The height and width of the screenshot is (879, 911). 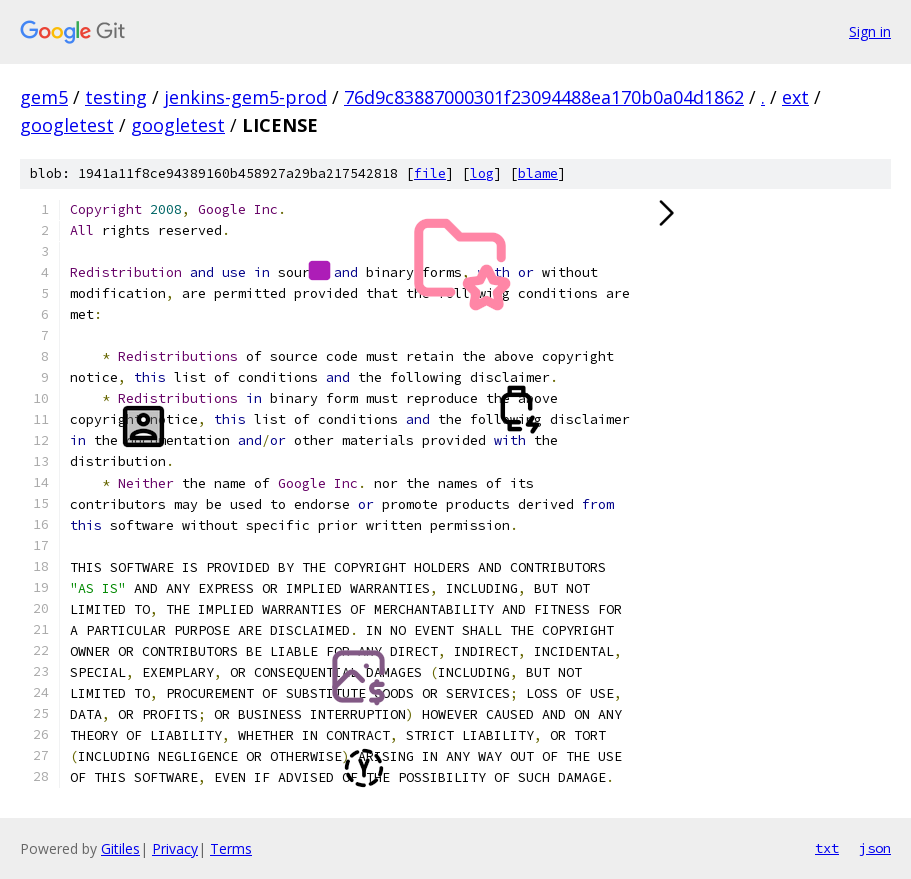 I want to click on view paid or premium photos, so click(x=358, y=676).